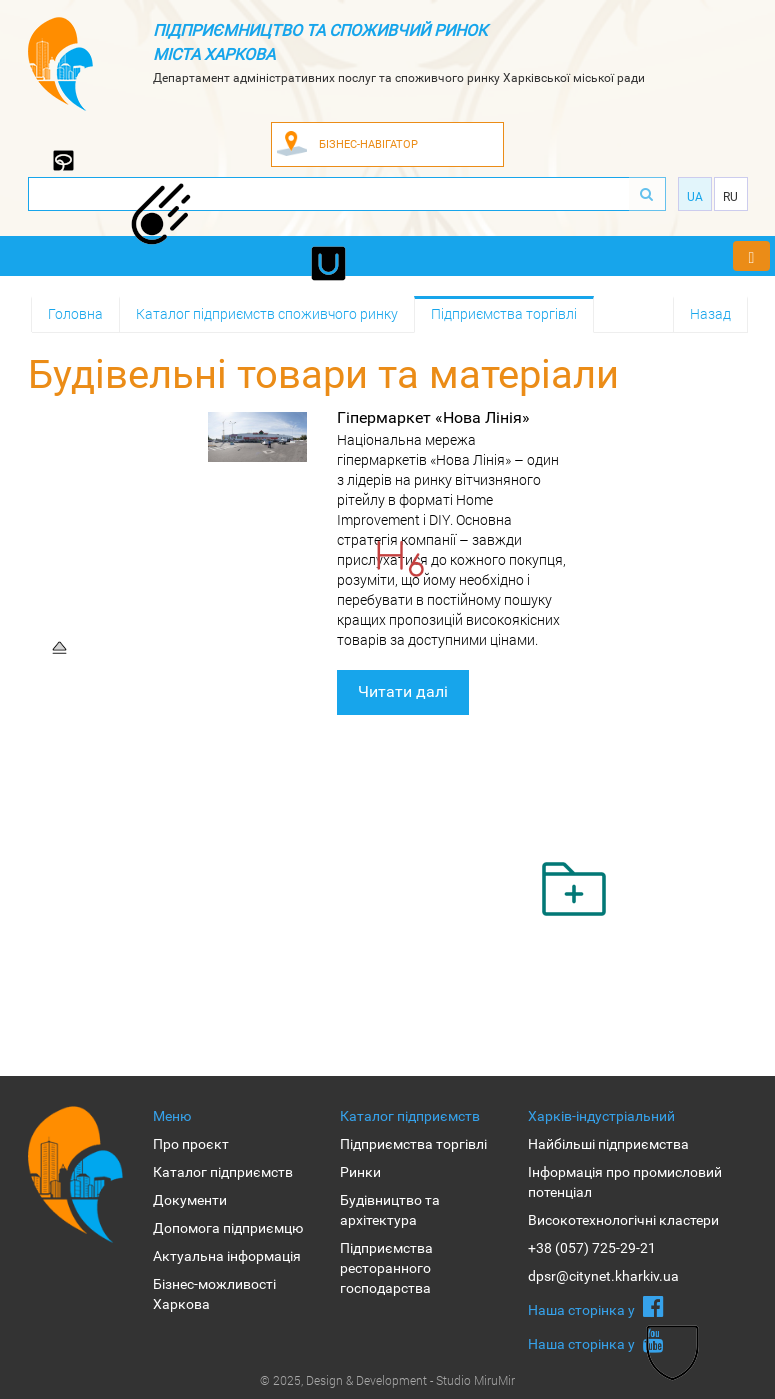  I want to click on eject media or disc, so click(59, 648).